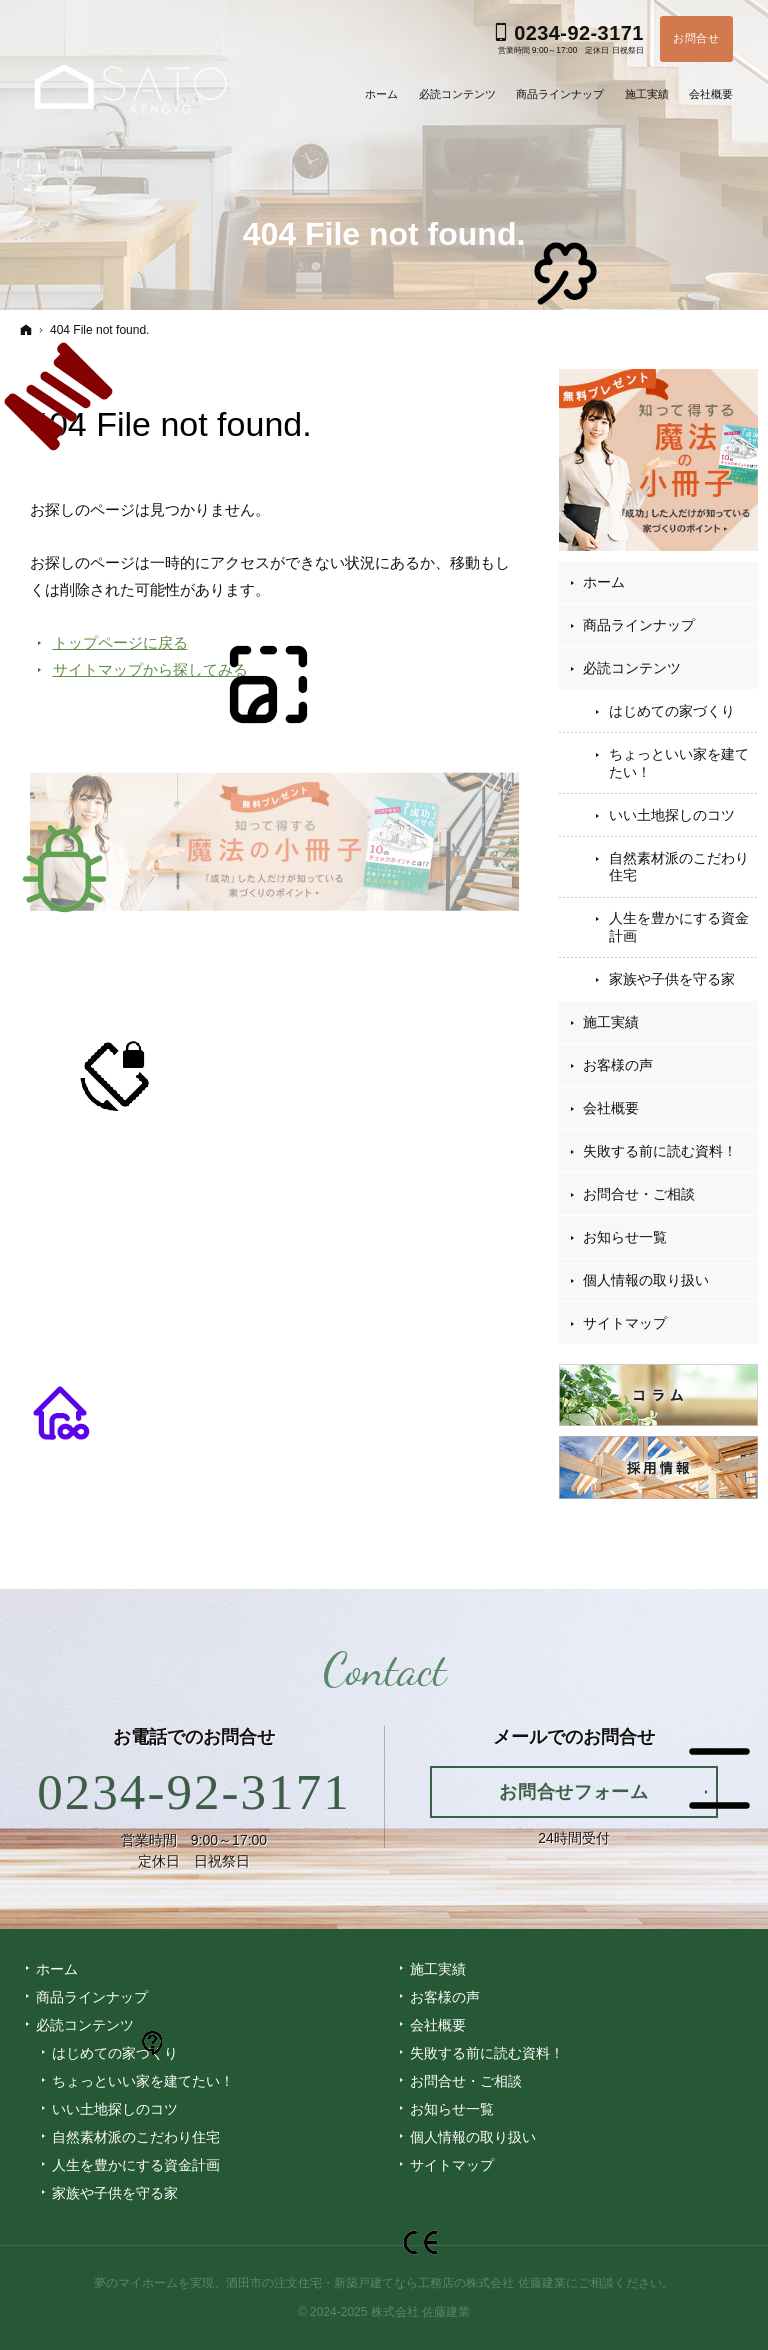 The width and height of the screenshot is (768, 2350). I want to click on screen rotation is locked, so click(116, 1074).